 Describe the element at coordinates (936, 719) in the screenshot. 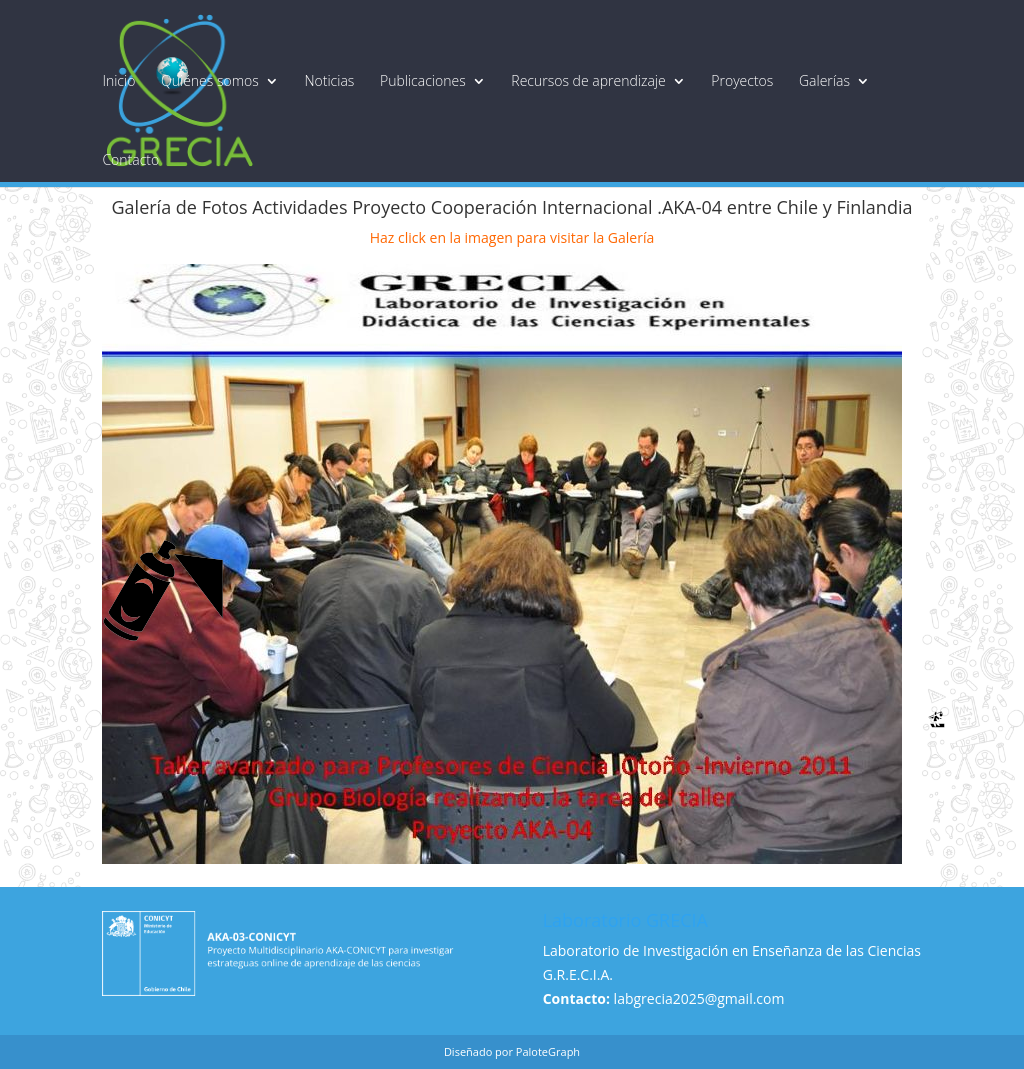

I see `the fool tarot card icon` at that location.